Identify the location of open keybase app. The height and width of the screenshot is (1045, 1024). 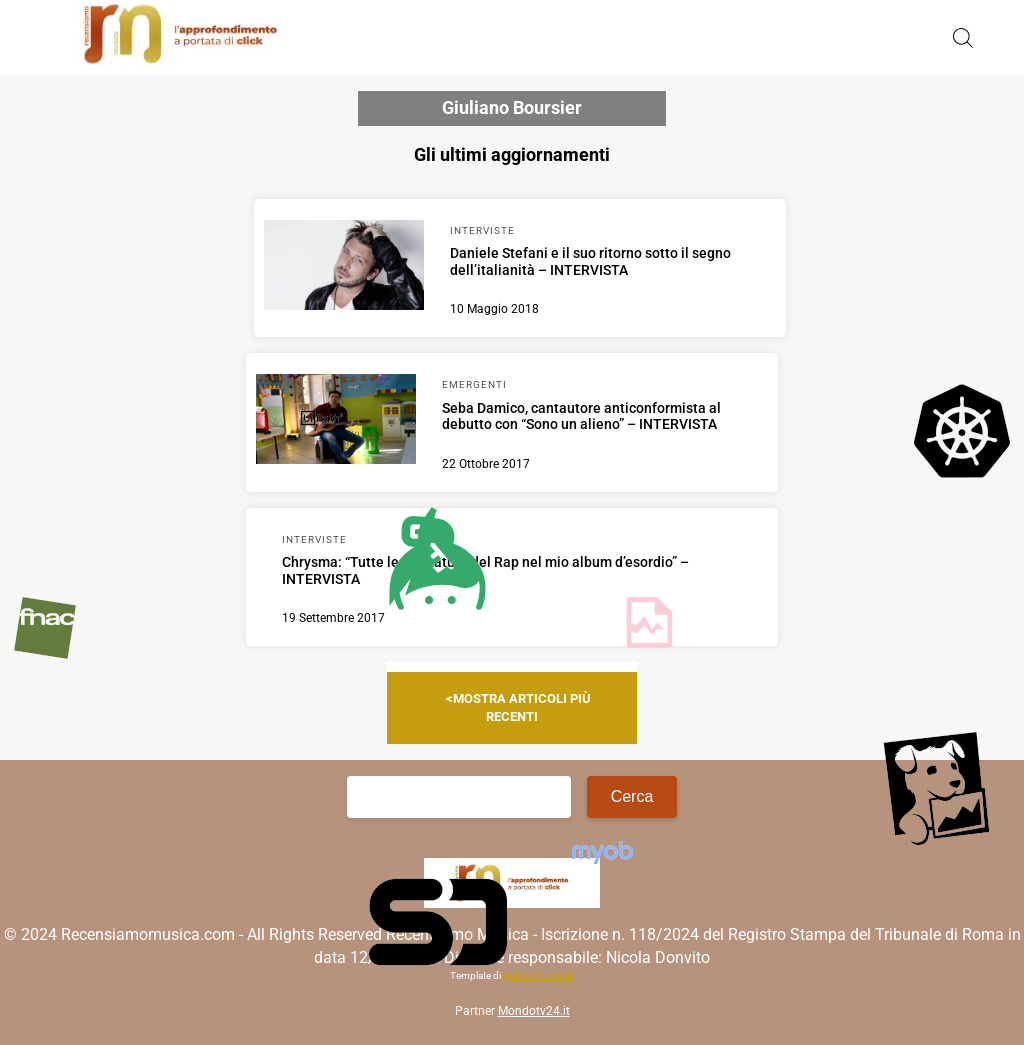
(437, 558).